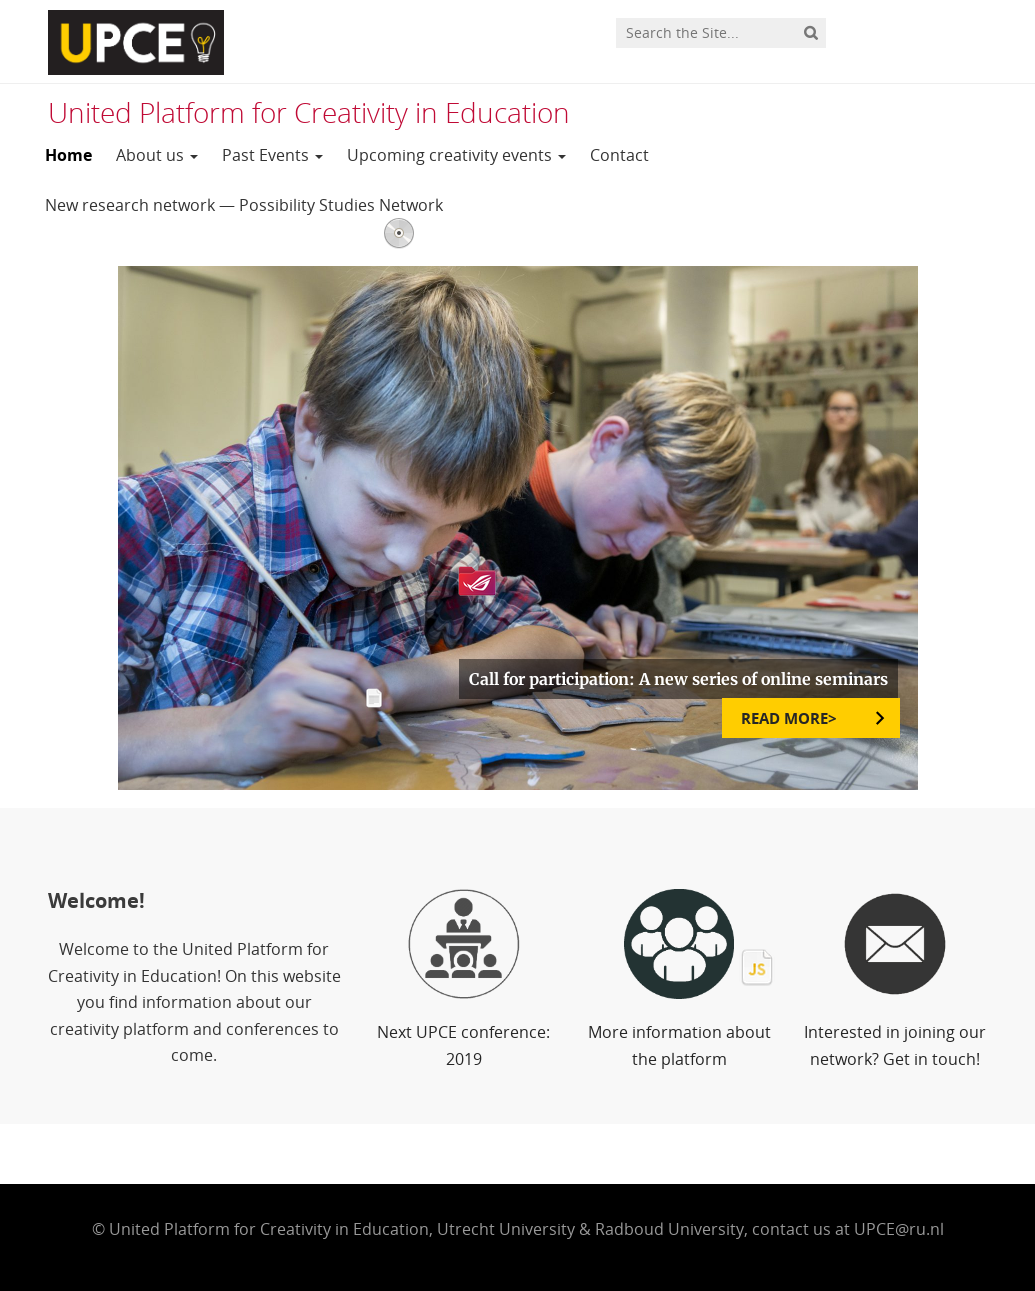  I want to click on open ASUS Republic of Gamers files folder, so click(477, 582).